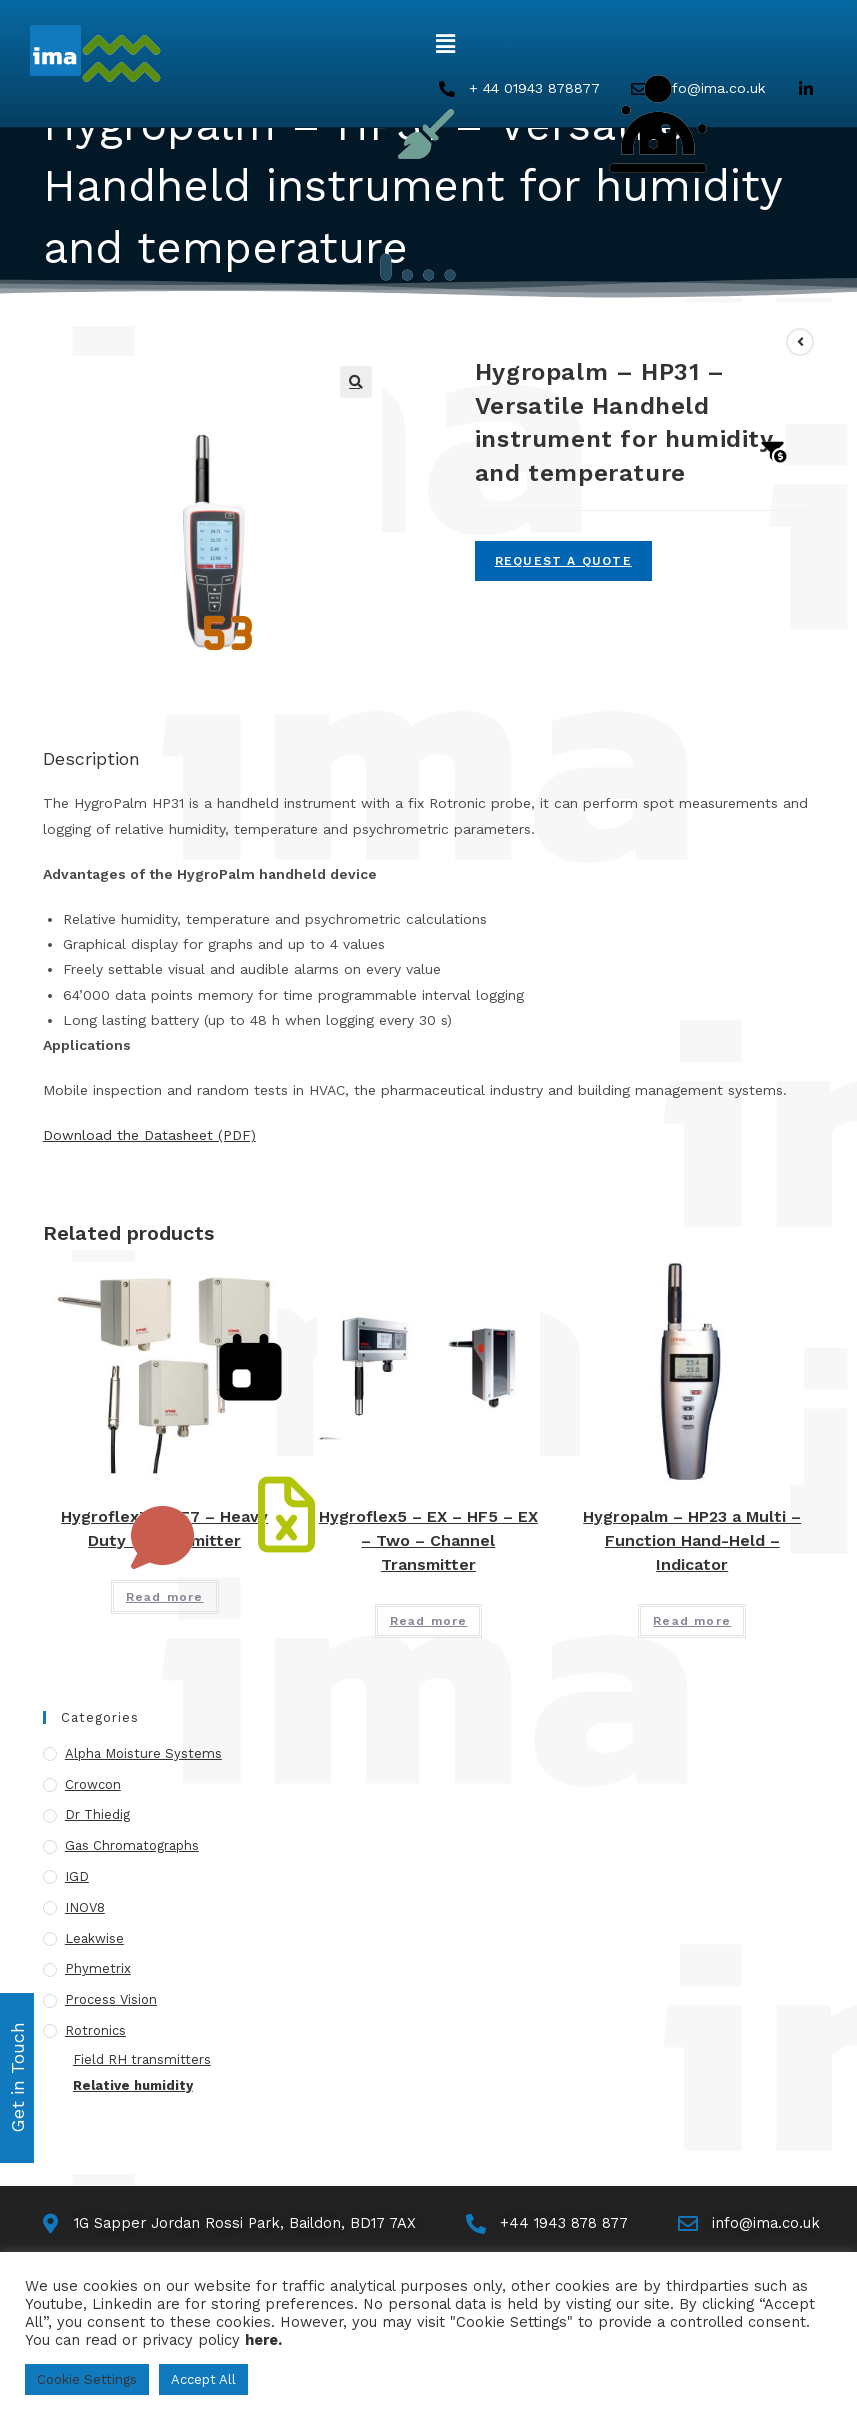 Image resolution: width=857 pixels, height=2425 pixels. Describe the element at coordinates (418, 243) in the screenshot. I see `indicates weak signal strength` at that location.